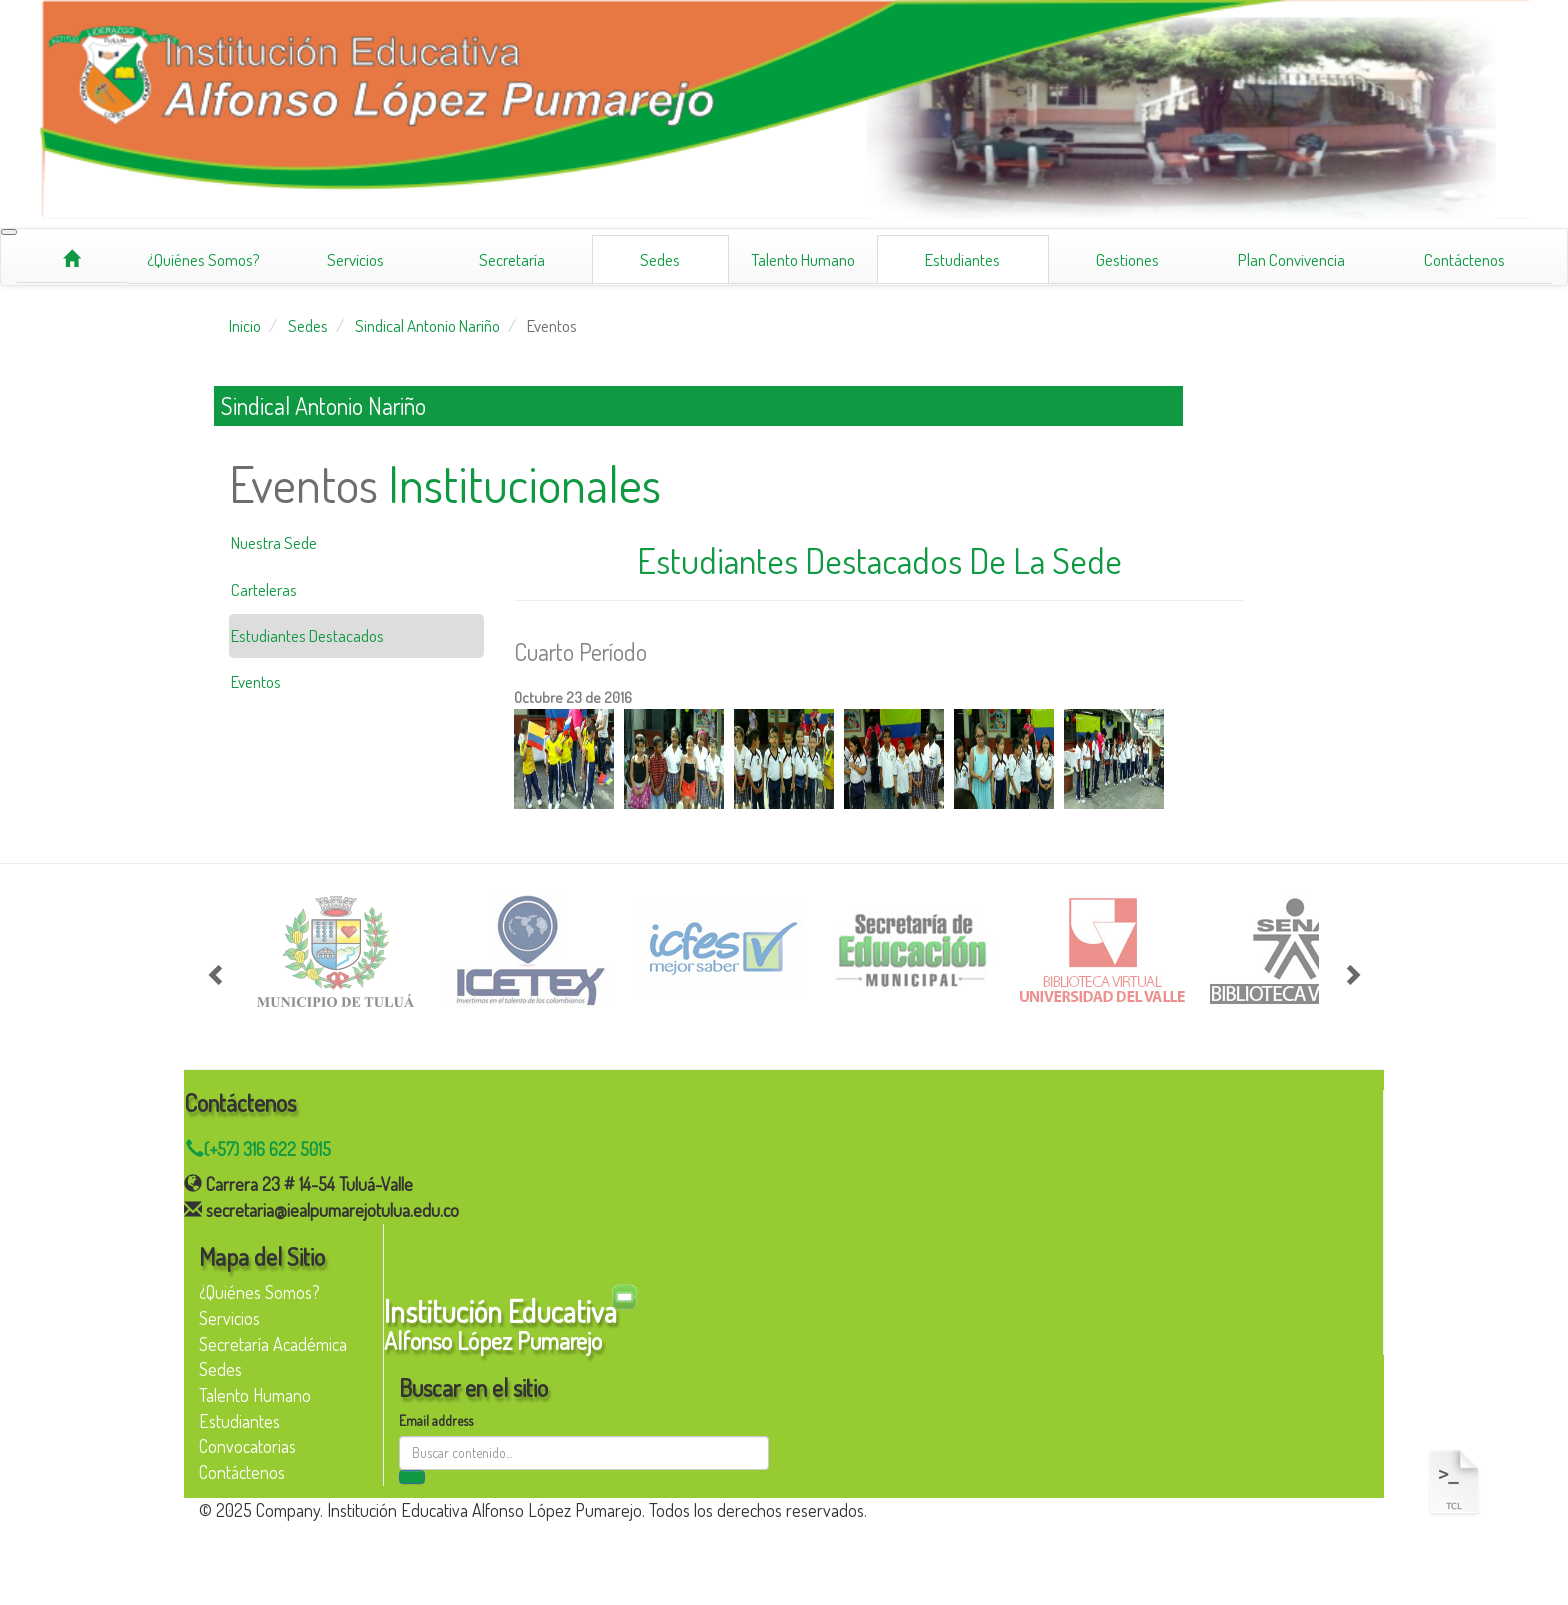  I want to click on access battery and power settings, so click(624, 1297).